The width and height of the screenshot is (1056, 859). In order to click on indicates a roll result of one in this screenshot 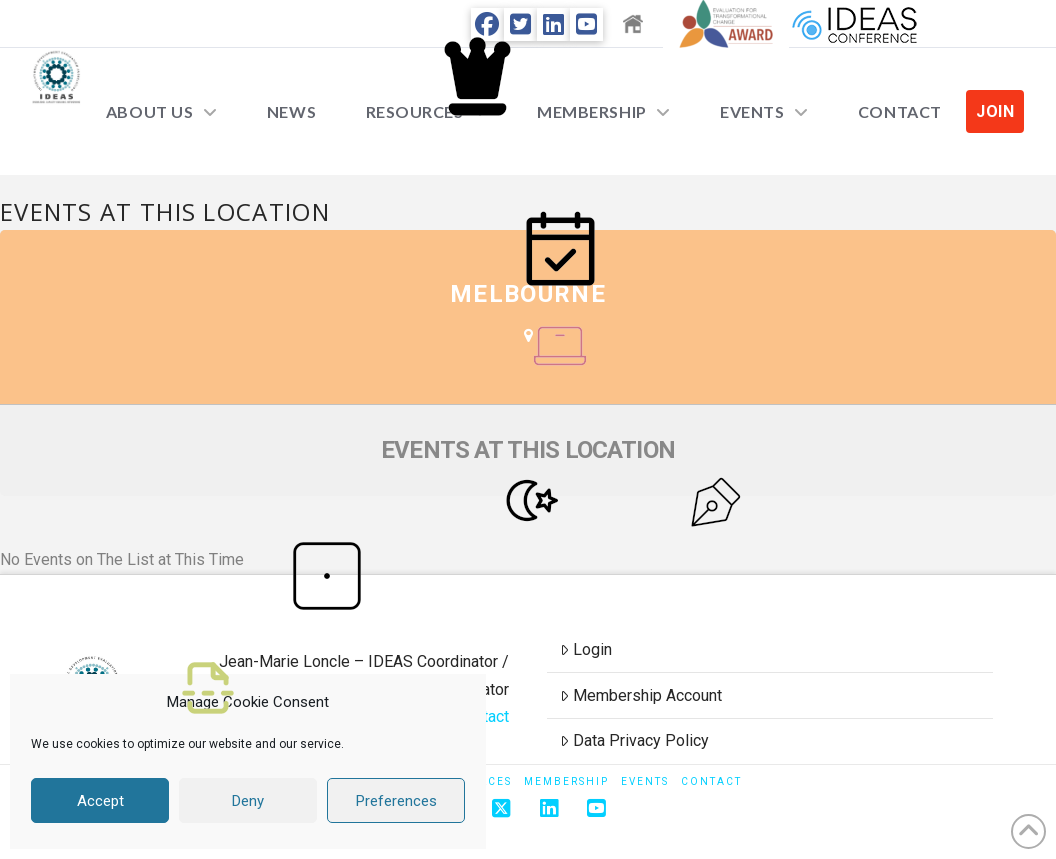, I will do `click(327, 576)`.